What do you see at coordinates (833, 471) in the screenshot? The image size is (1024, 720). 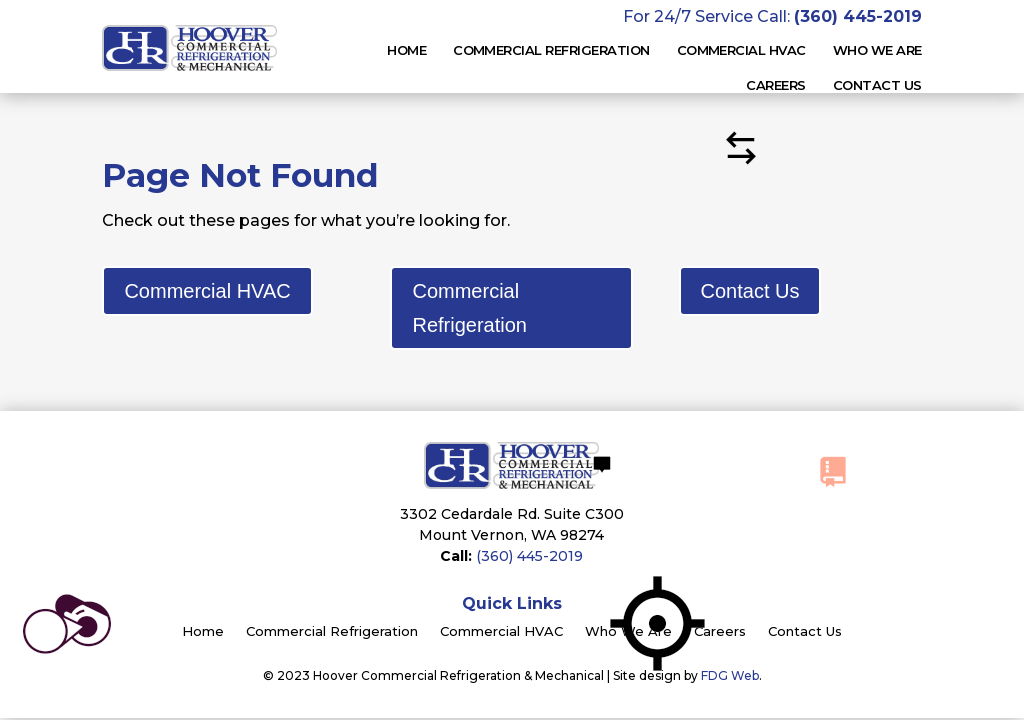 I see `access git repository` at bounding box center [833, 471].